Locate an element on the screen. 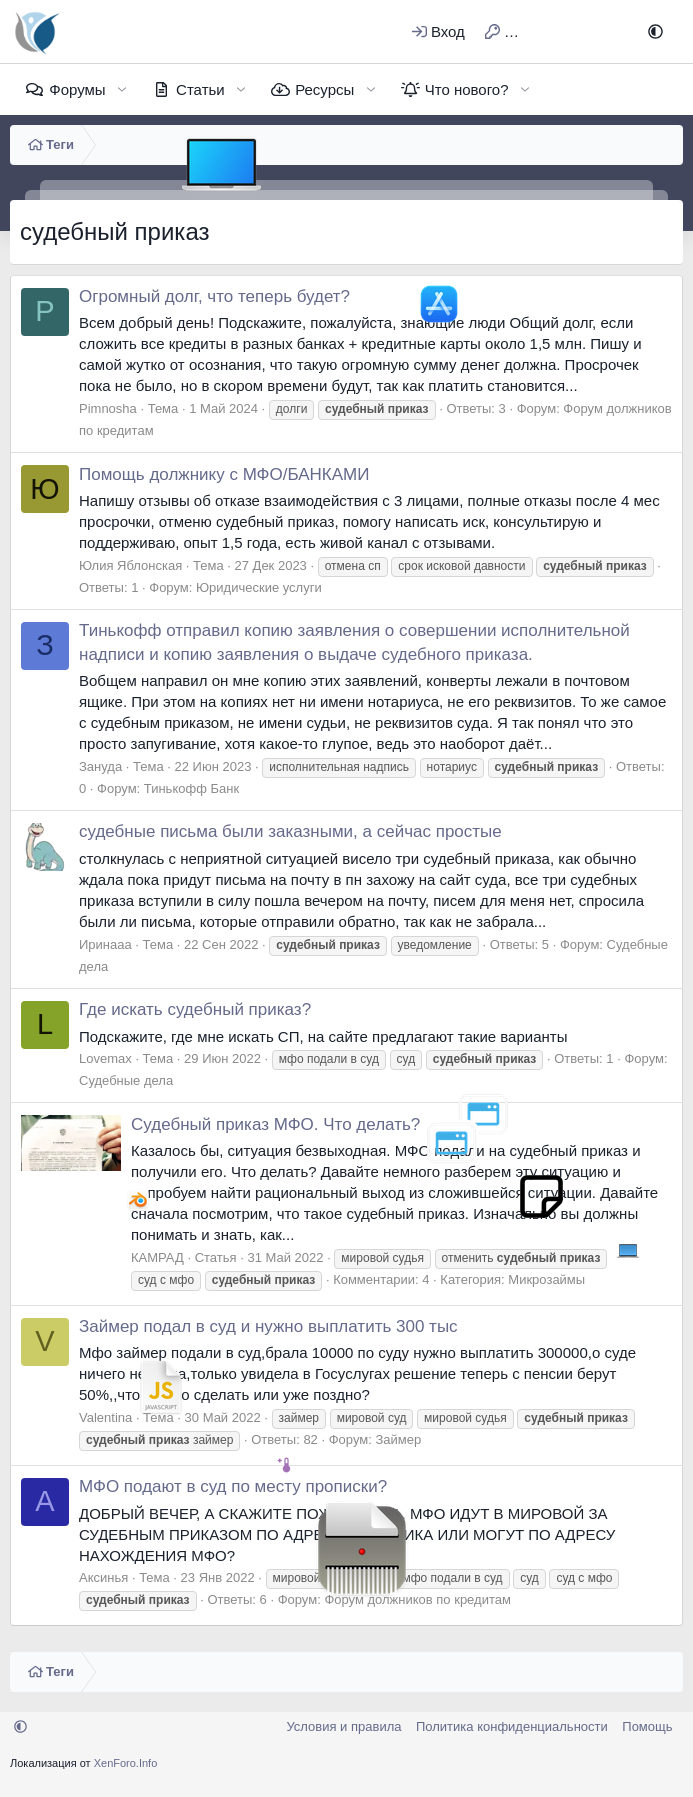 This screenshot has height=1797, width=693. increase temperature setting is located at coordinates (285, 1465).